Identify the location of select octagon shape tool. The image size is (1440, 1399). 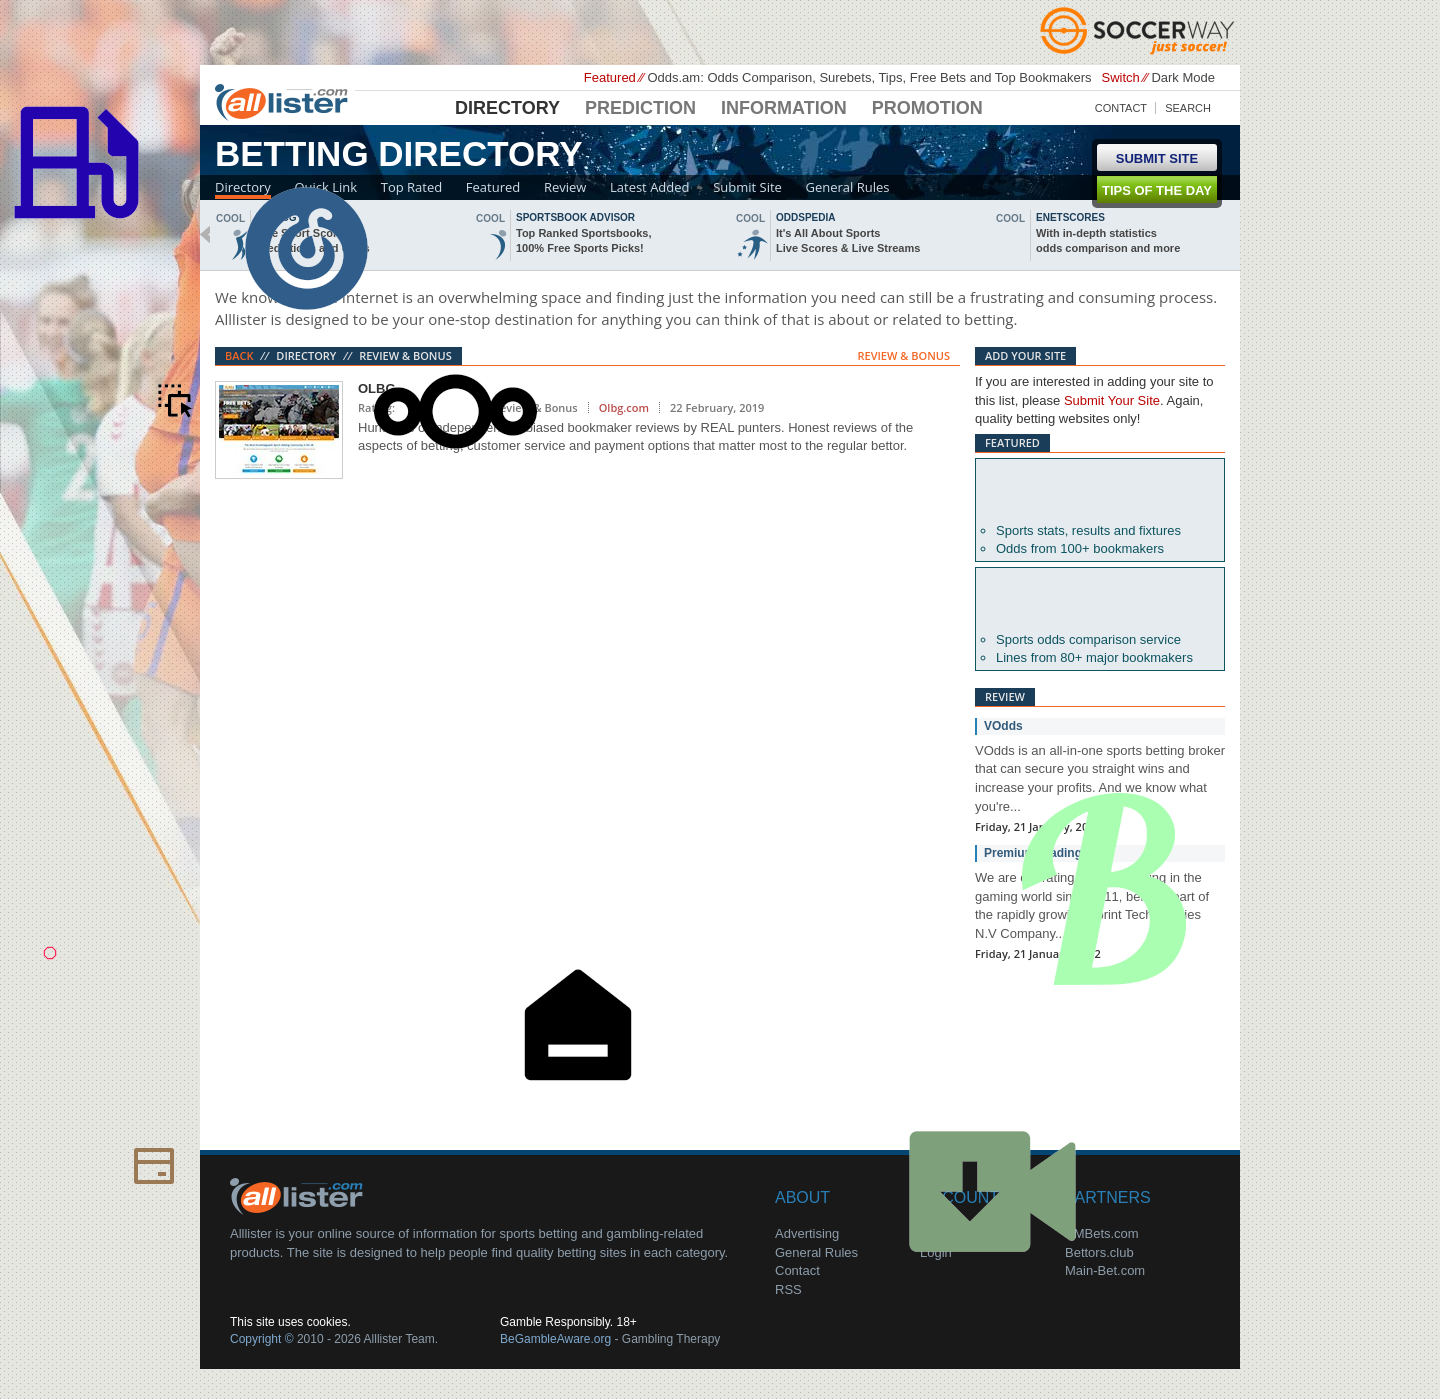
(50, 953).